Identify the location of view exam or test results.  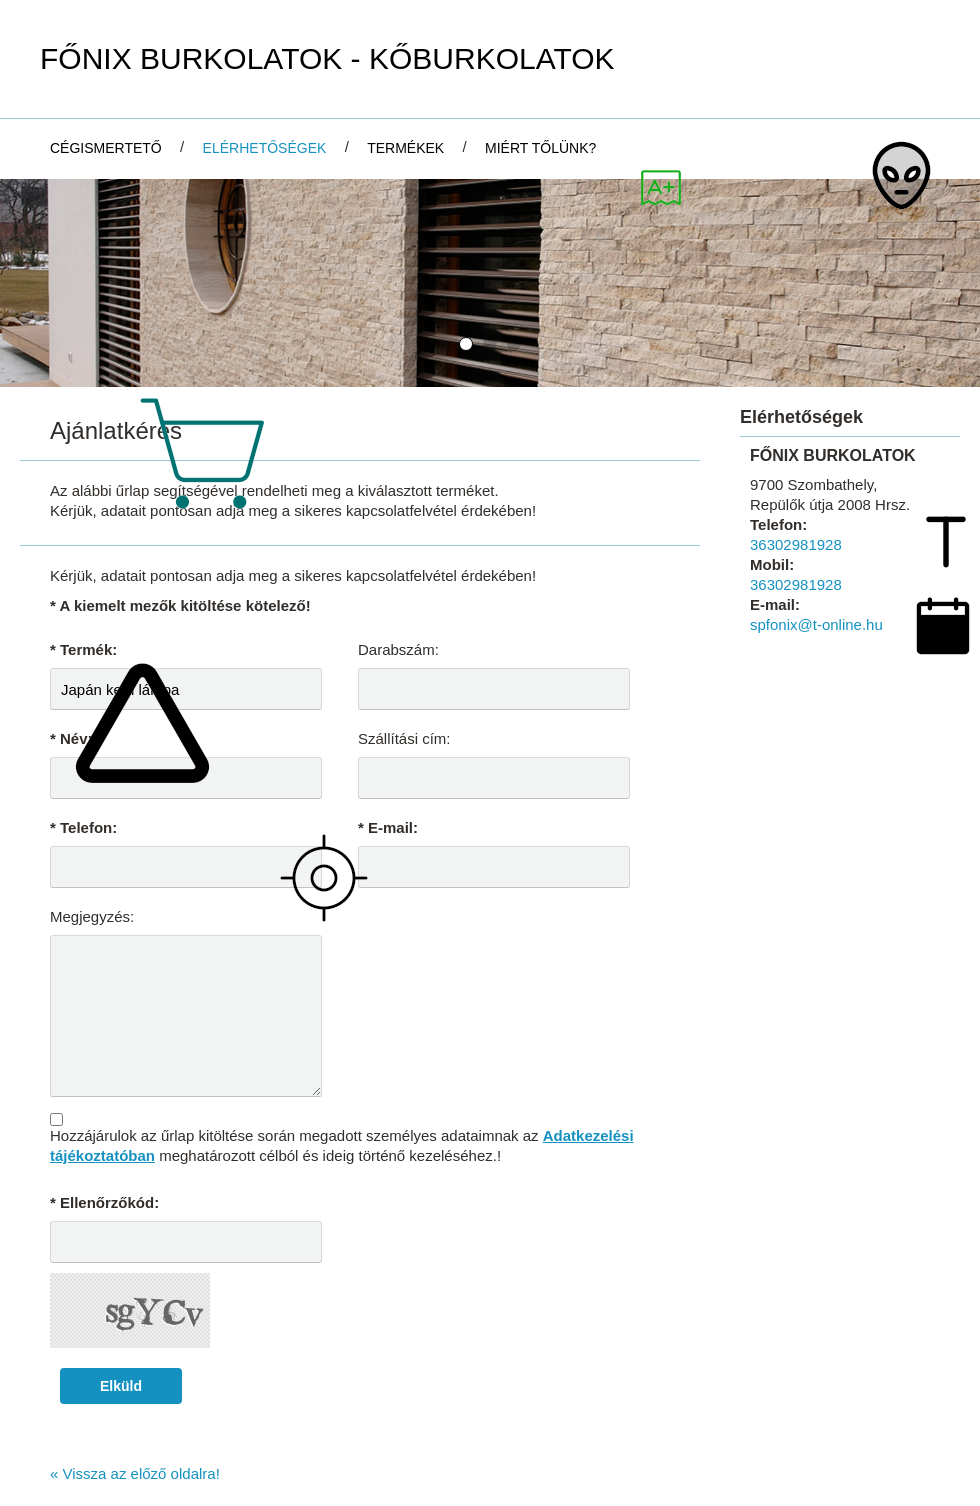
(661, 187).